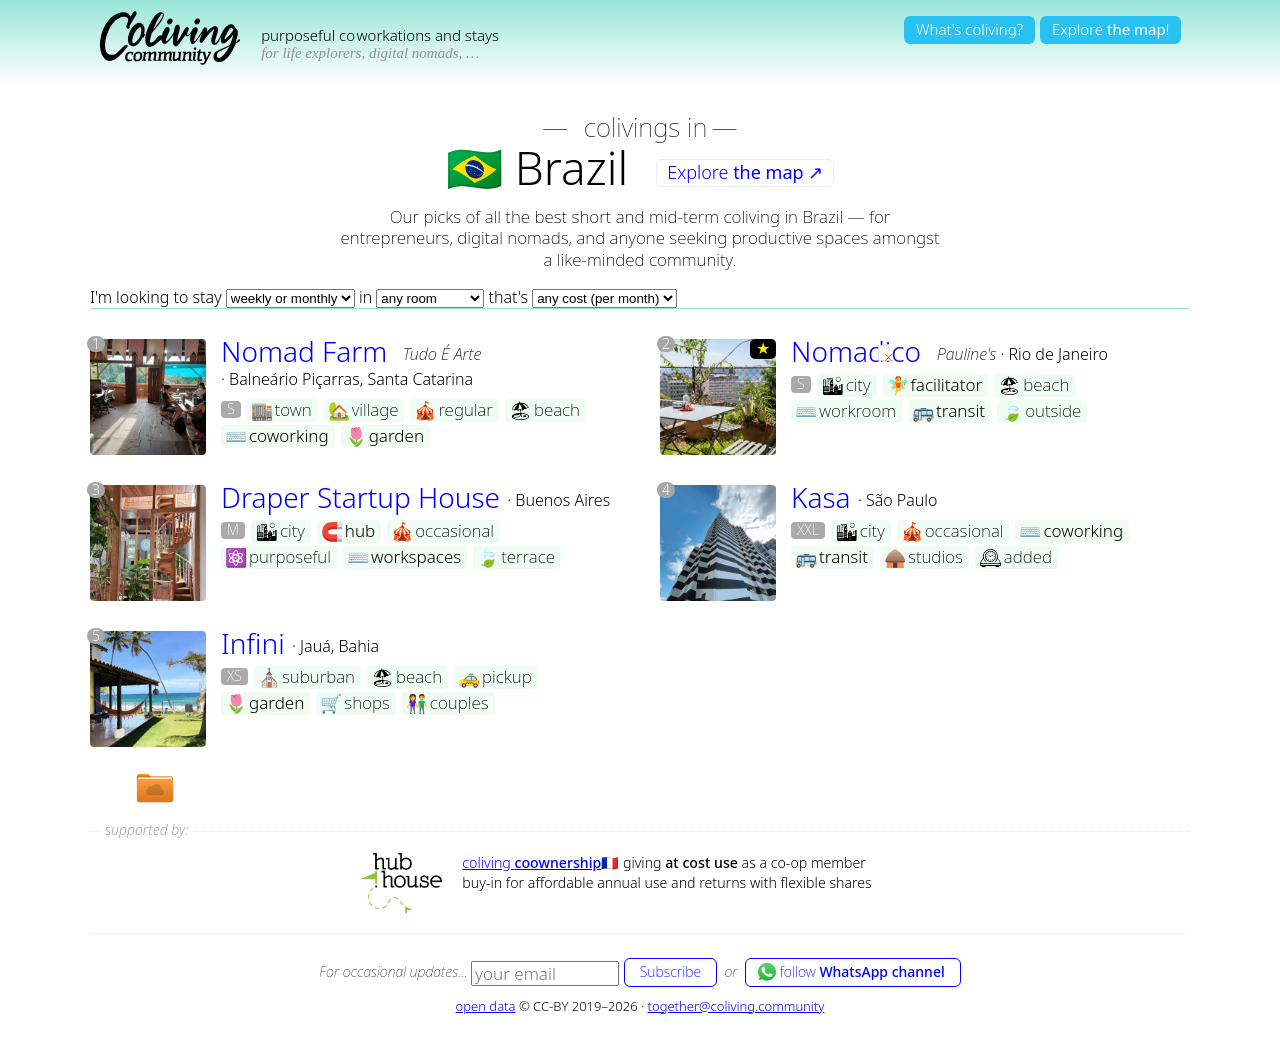  I want to click on access cloud-synced files and folders, so click(155, 788).